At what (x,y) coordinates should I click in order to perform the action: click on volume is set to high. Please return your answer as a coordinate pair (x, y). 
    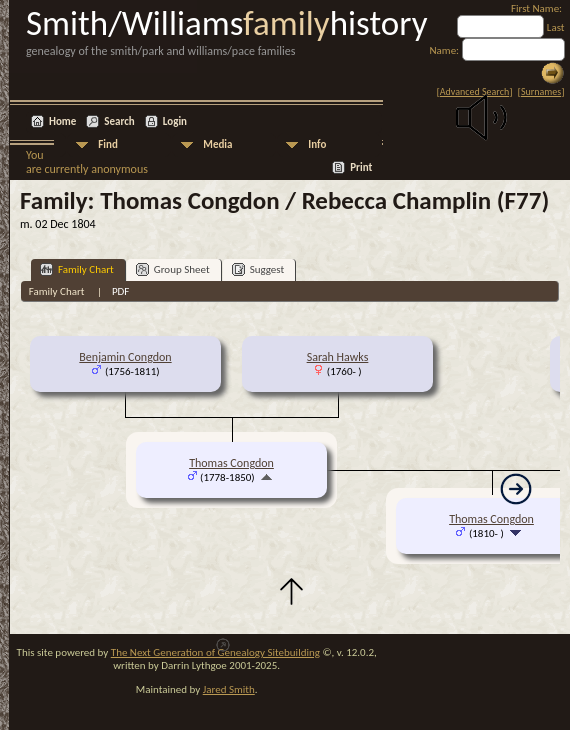
    Looking at the image, I should click on (480, 117).